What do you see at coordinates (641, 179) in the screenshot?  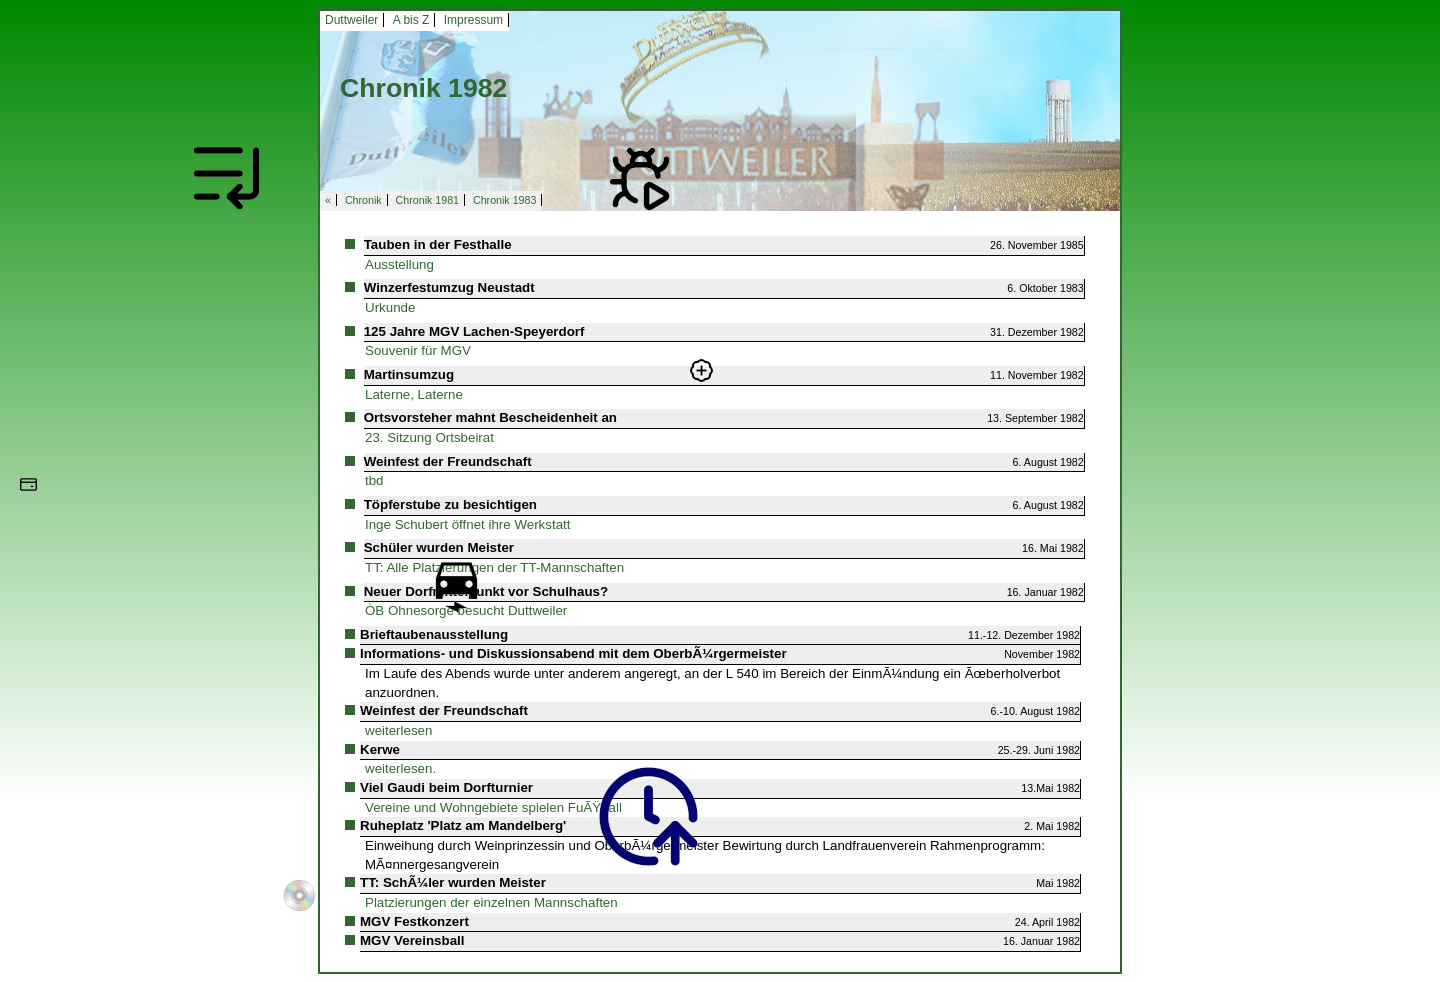 I see `start debugging session` at bounding box center [641, 179].